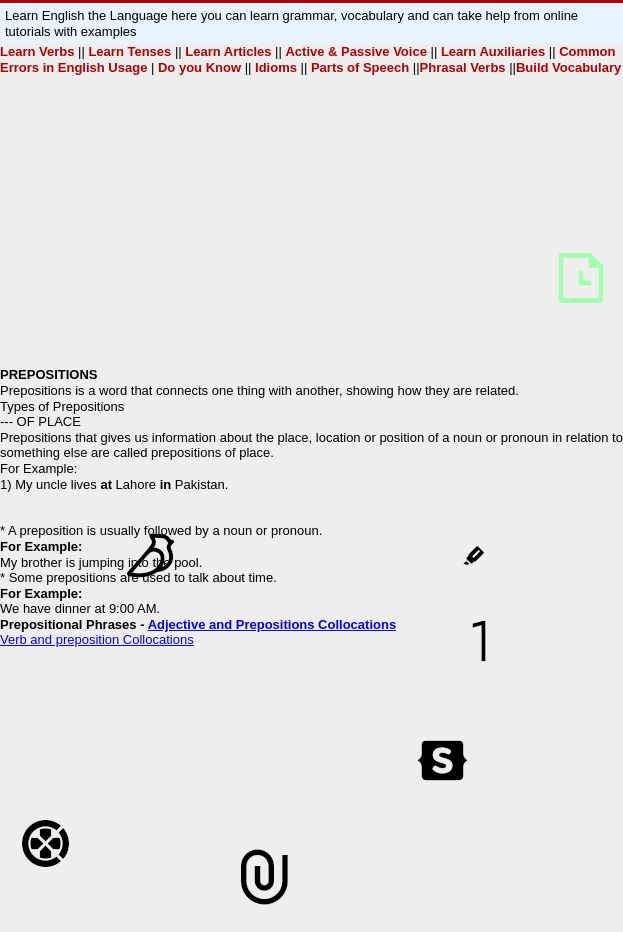 Image resolution: width=623 pixels, height=932 pixels. Describe the element at coordinates (481, 641) in the screenshot. I see `indicates first item or top priority` at that location.